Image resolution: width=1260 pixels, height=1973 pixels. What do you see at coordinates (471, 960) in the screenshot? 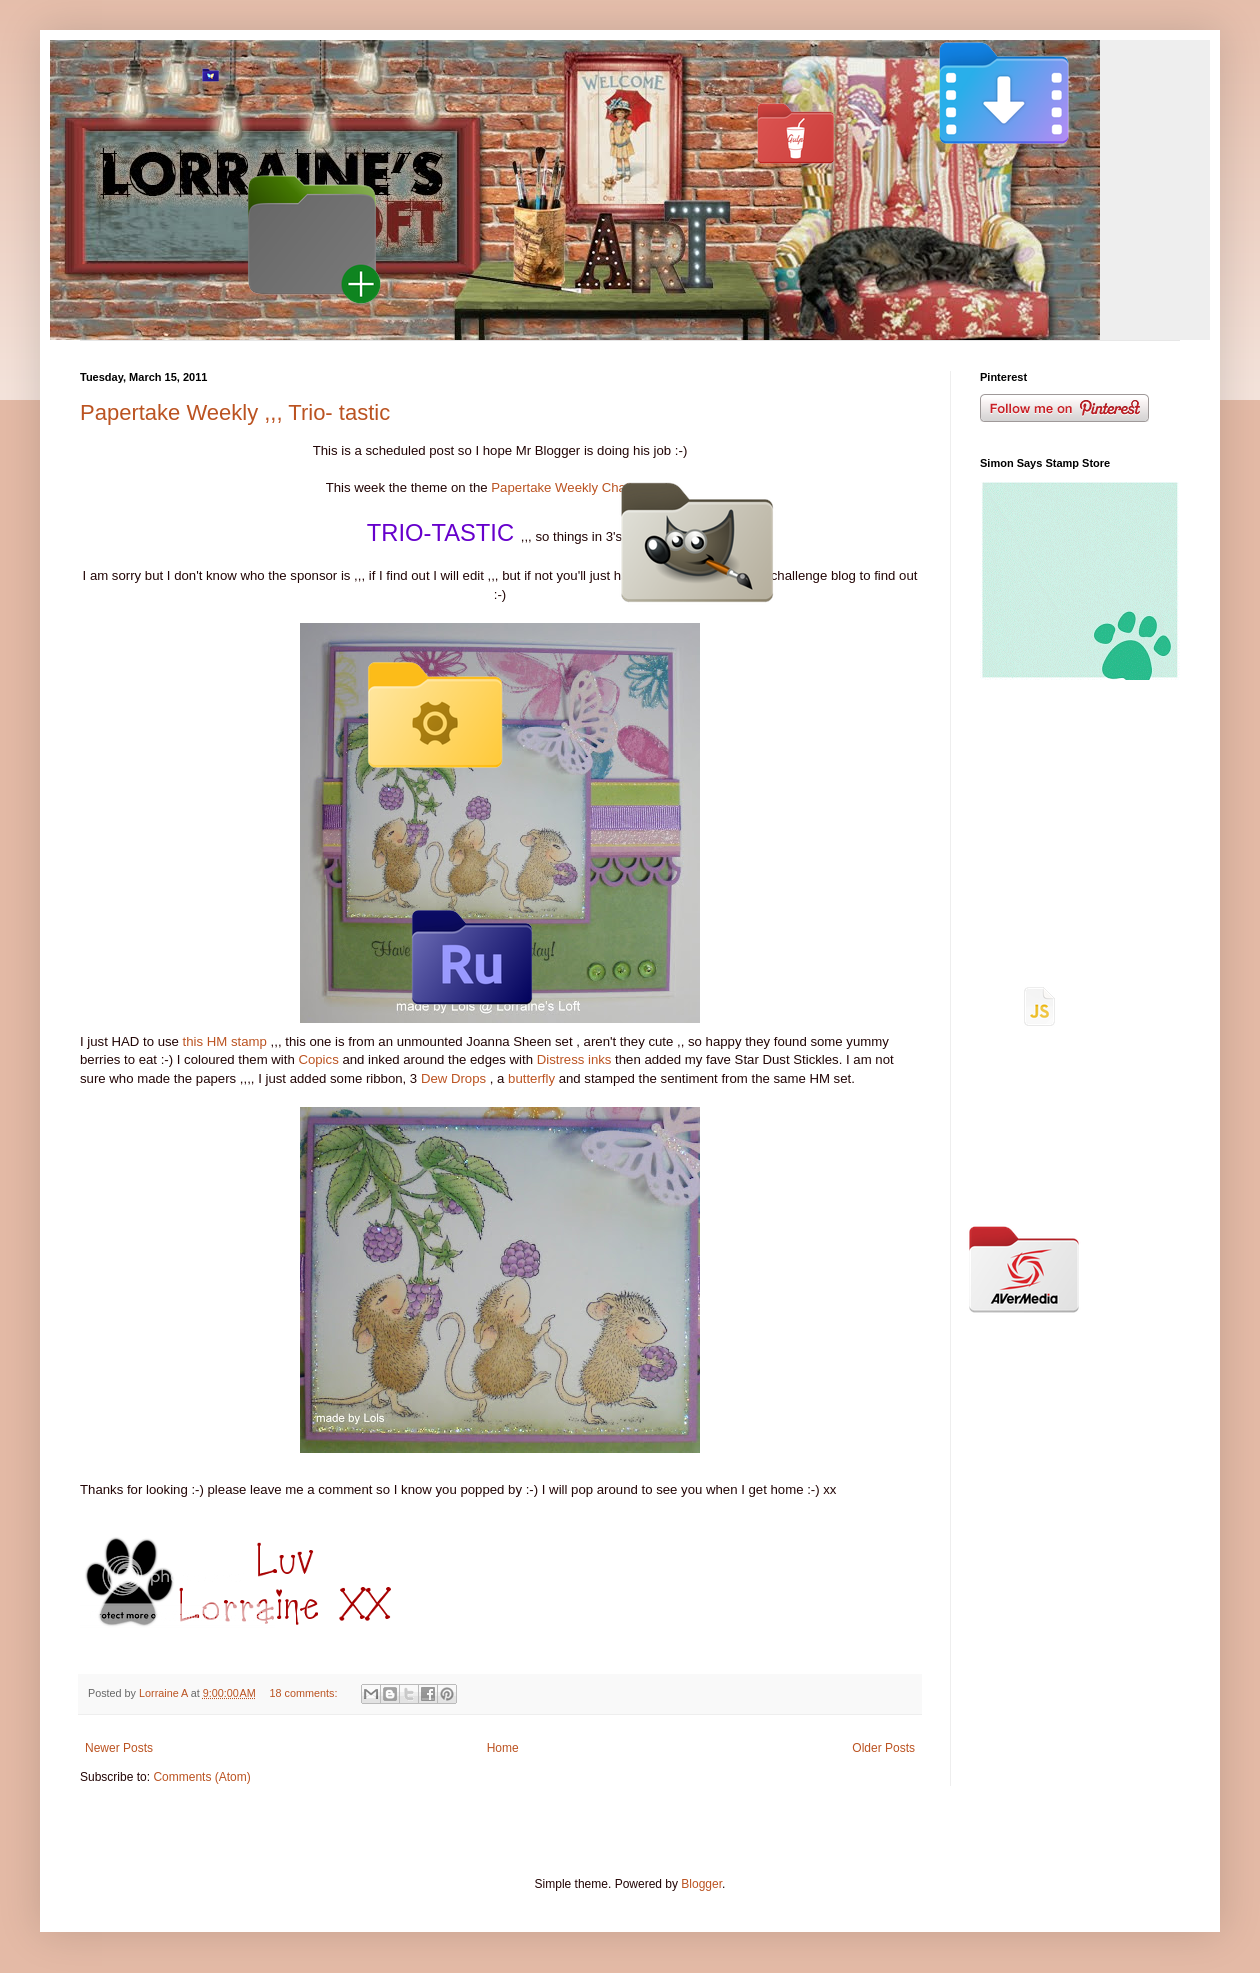
I see `folder containing Adobe Premiere Rush project files` at bounding box center [471, 960].